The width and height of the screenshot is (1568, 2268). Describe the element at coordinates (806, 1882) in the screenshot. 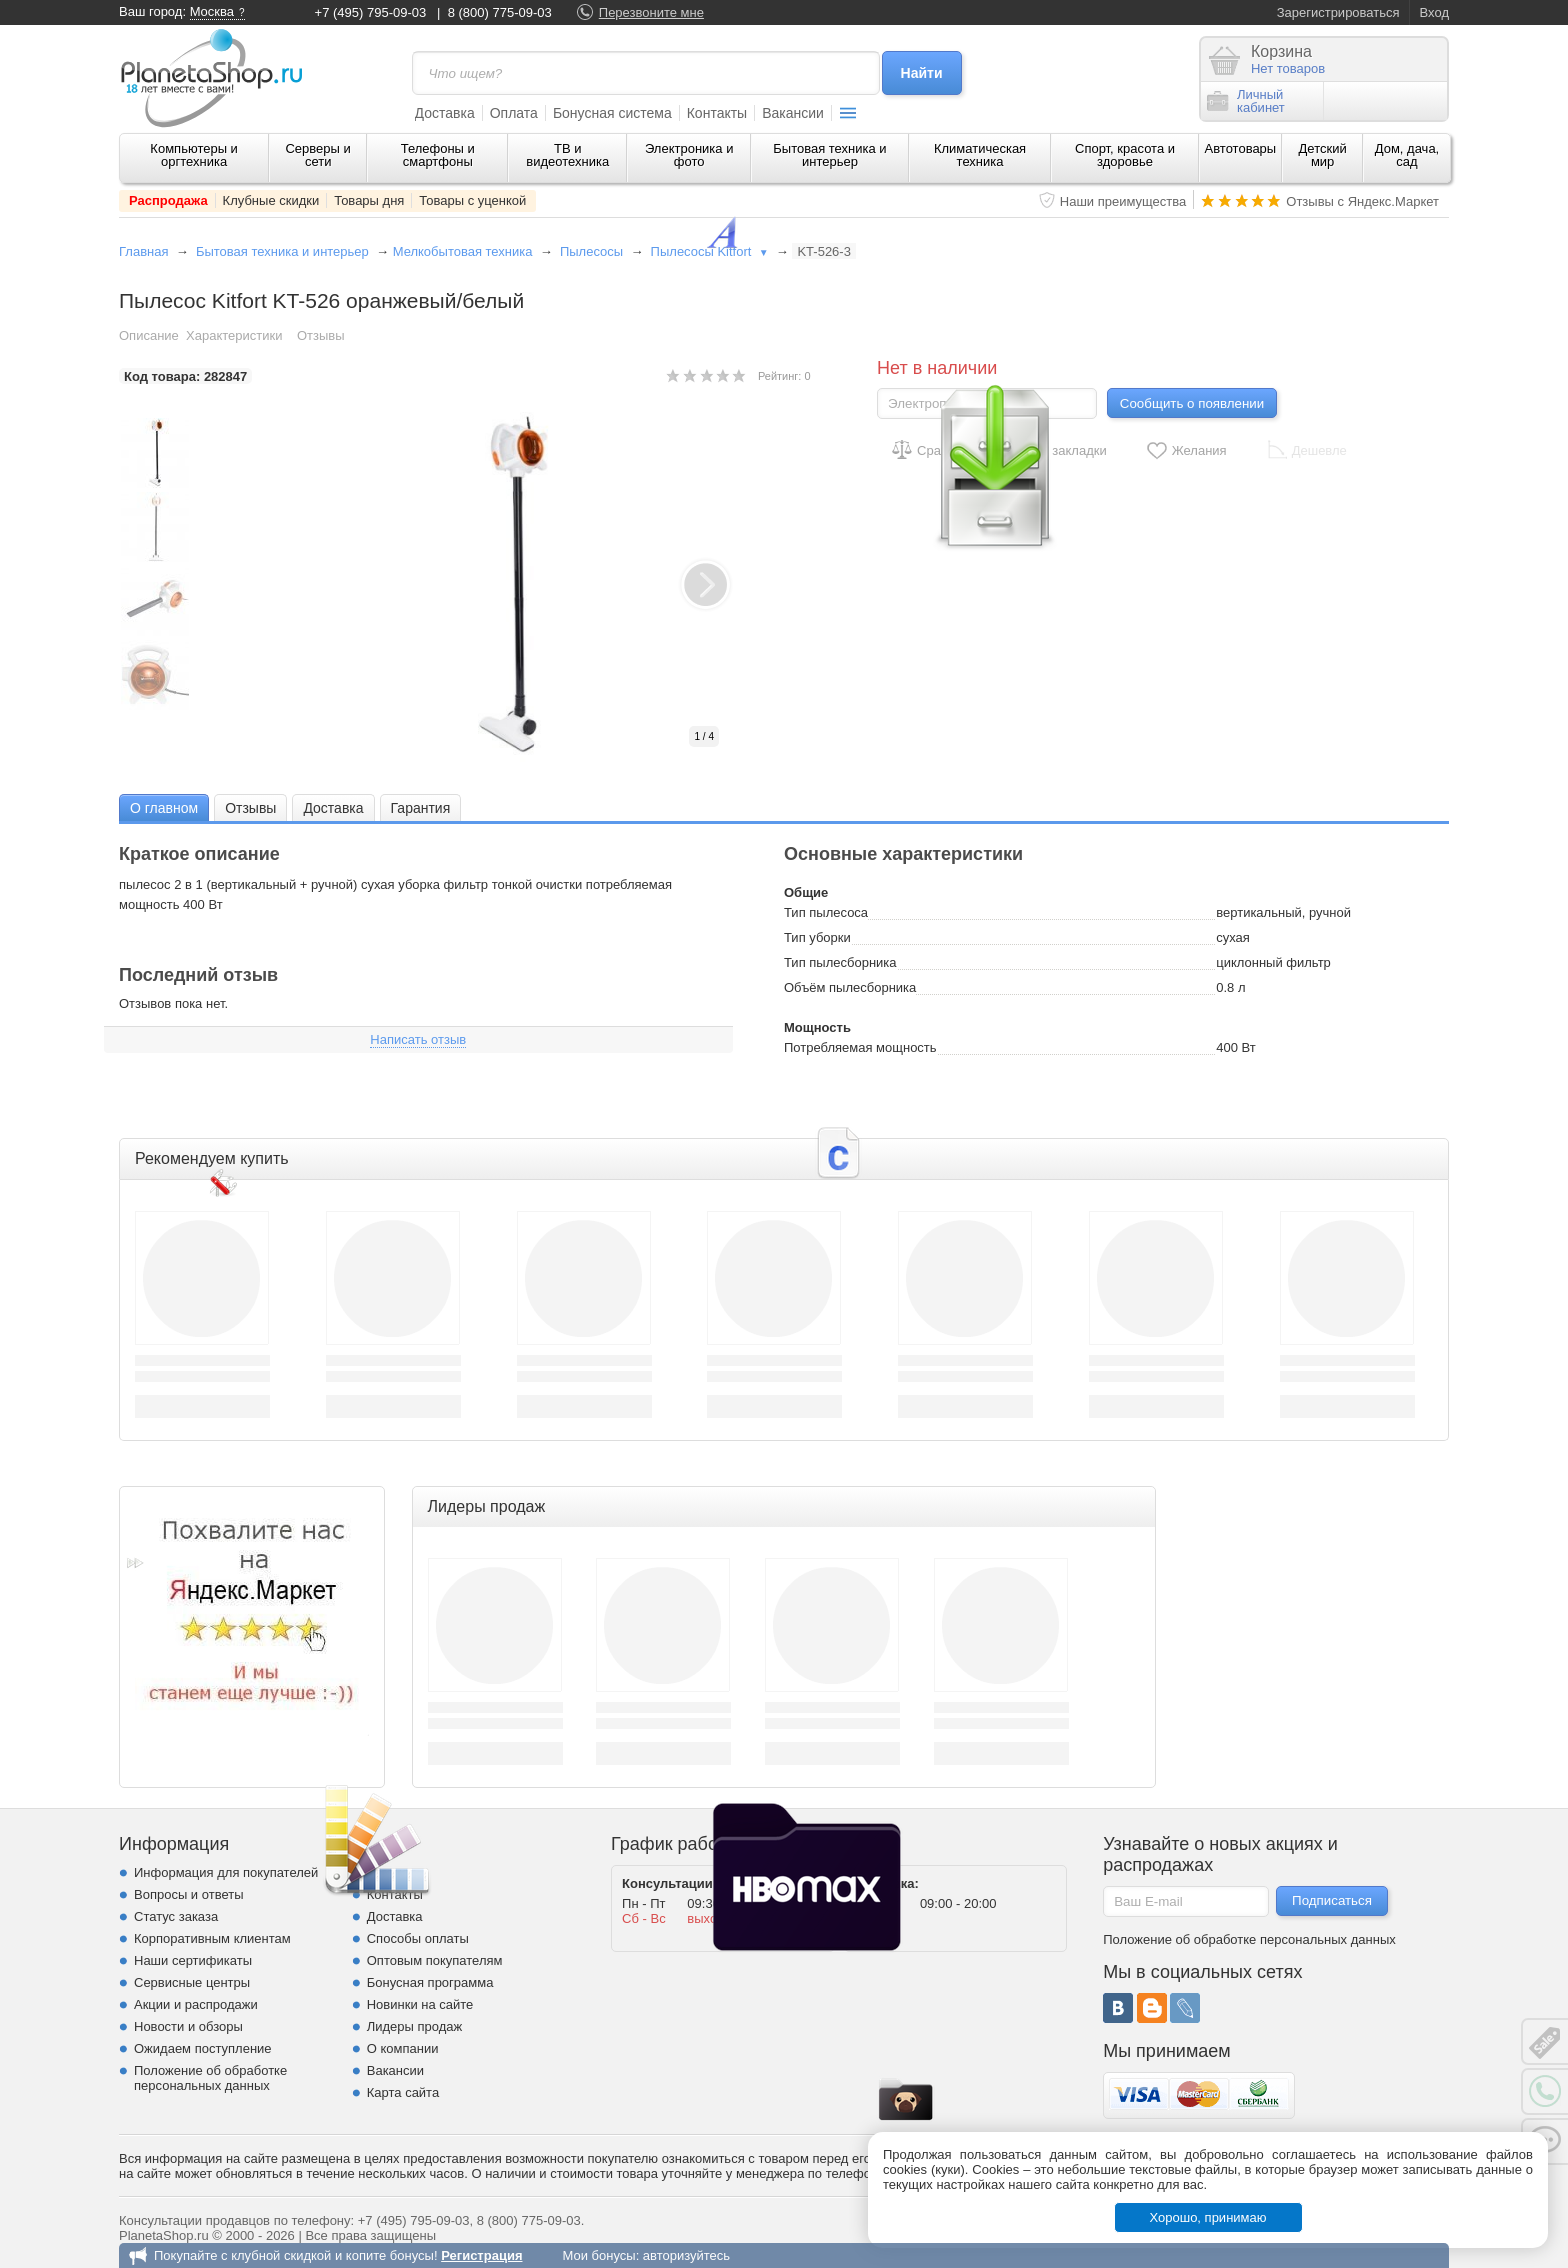

I see `open folder containing HBO Max content` at that location.